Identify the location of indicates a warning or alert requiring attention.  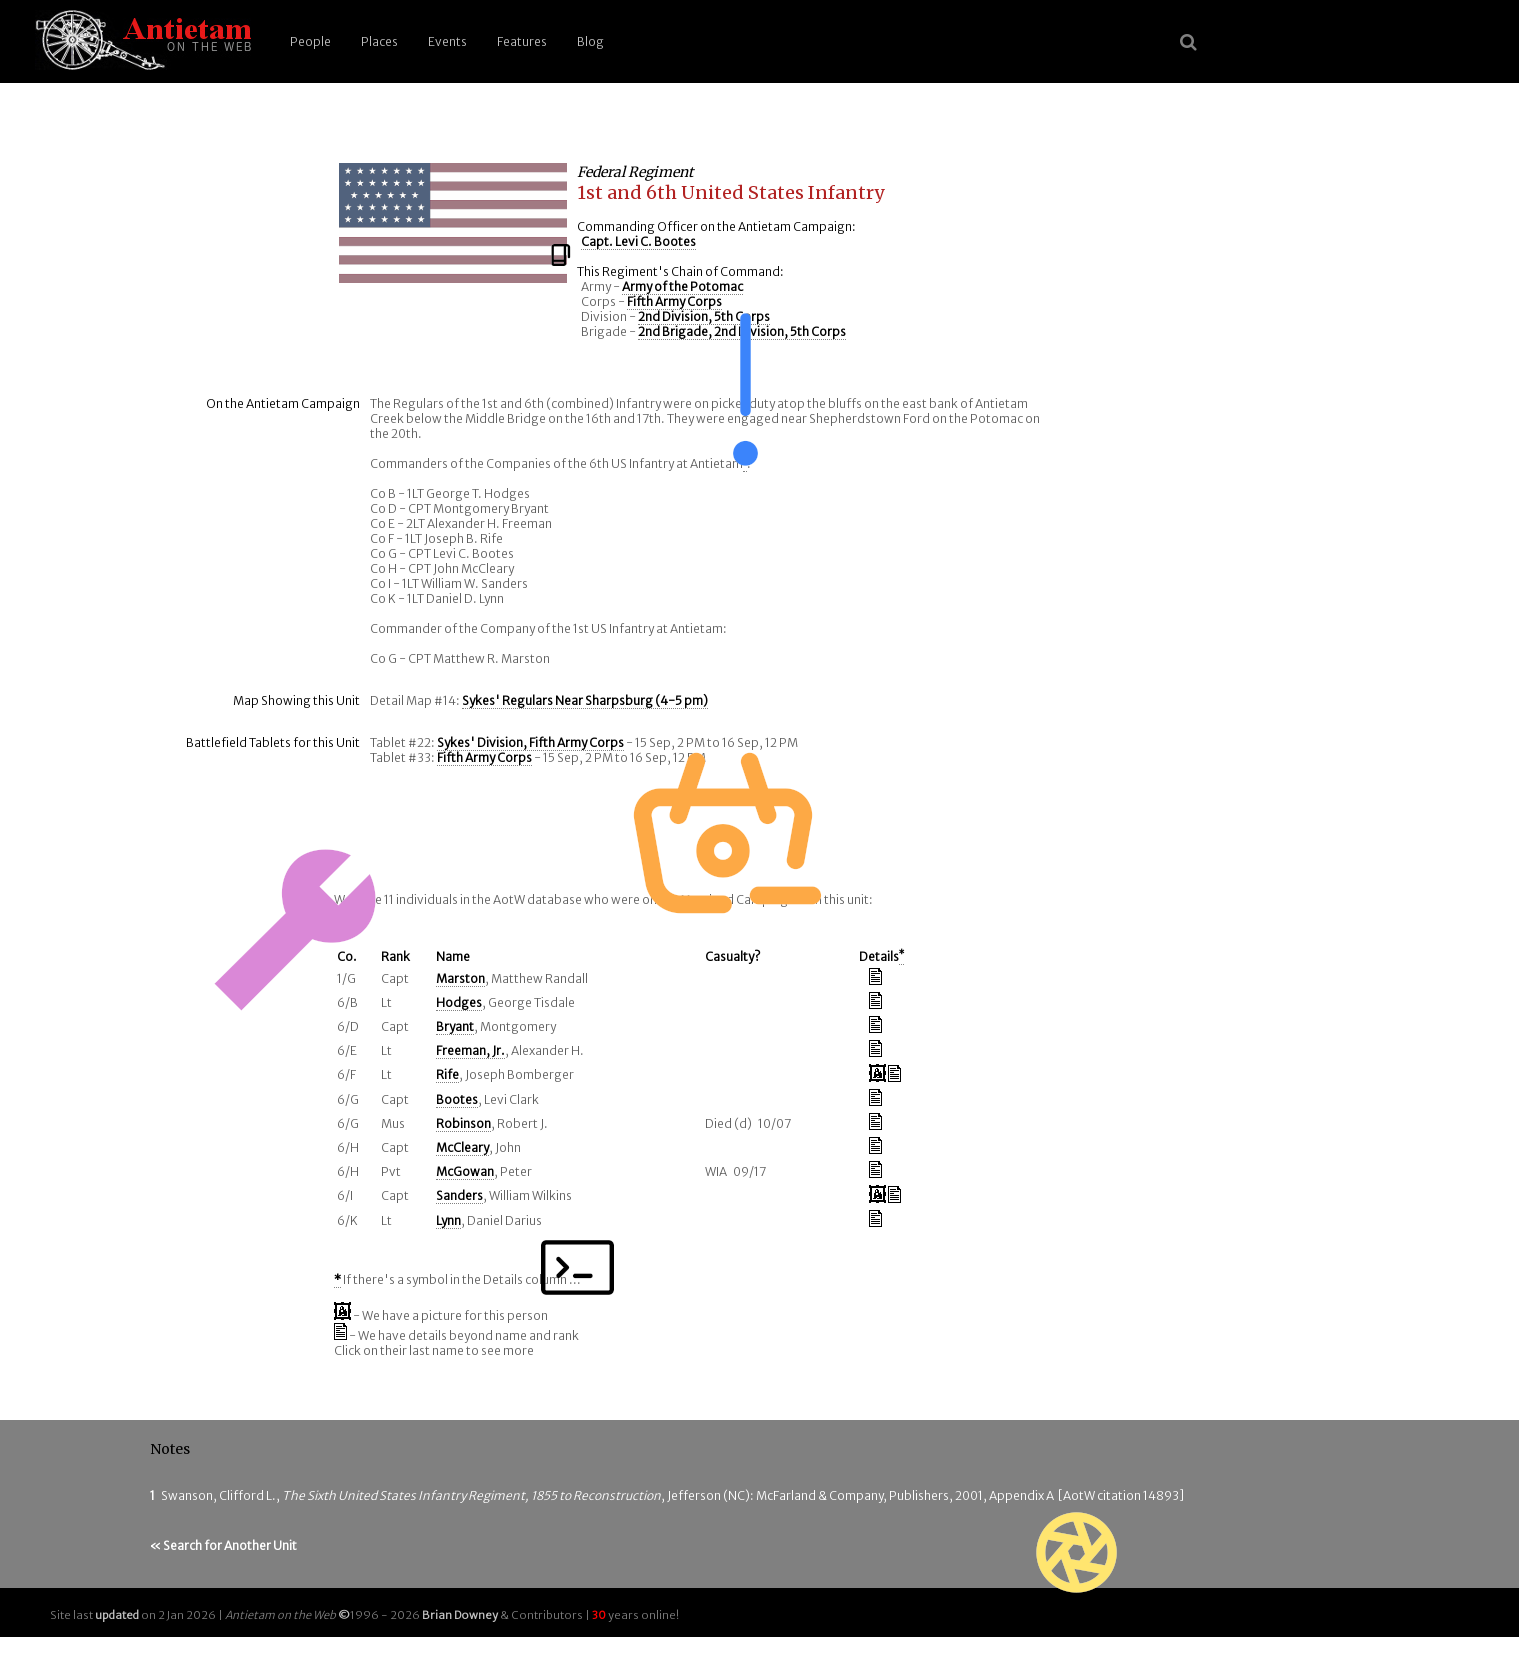
(745, 389).